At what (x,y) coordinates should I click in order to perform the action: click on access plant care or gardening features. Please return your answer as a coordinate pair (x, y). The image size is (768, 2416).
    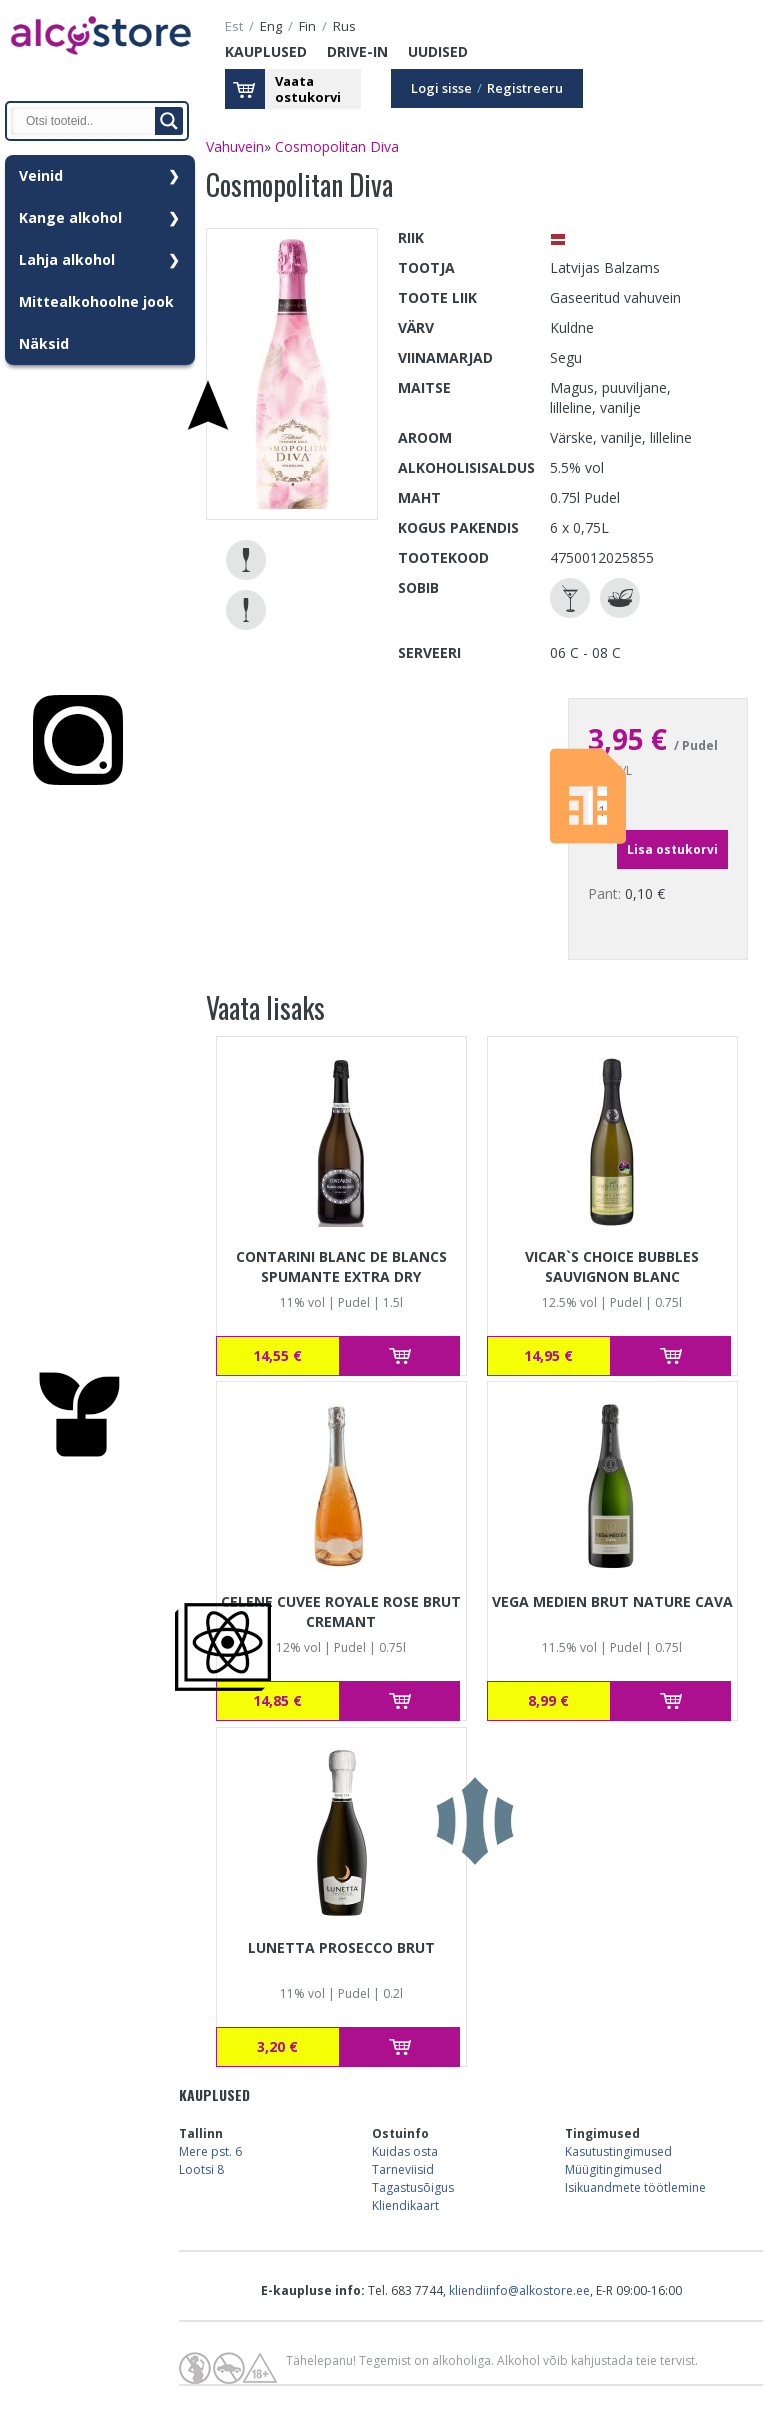
    Looking at the image, I should click on (81, 1414).